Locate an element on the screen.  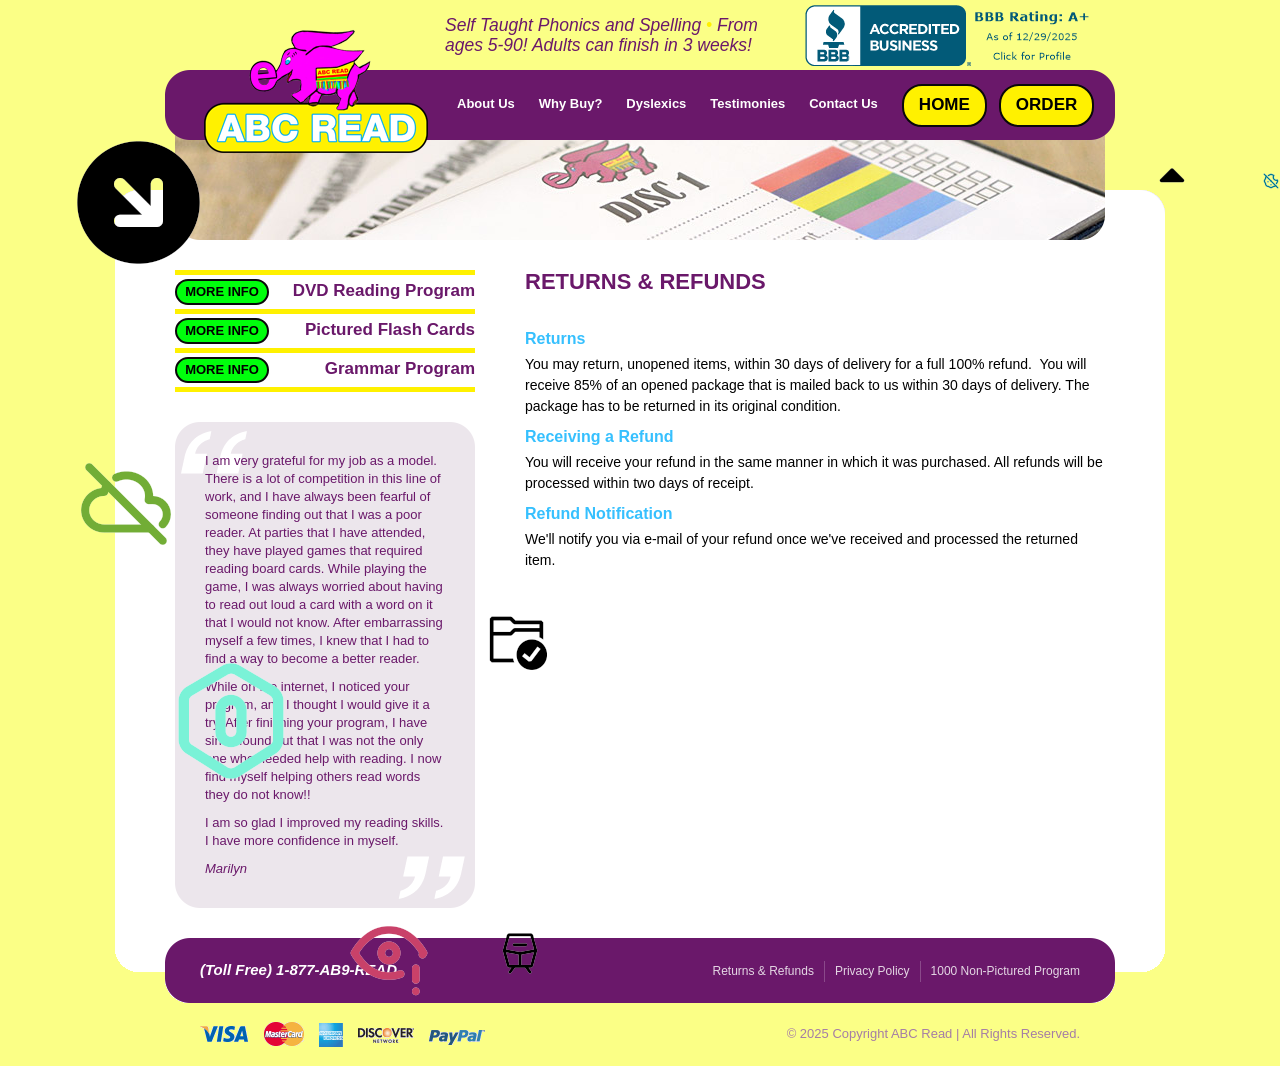
collapse an expanded section is located at coordinates (1172, 177).